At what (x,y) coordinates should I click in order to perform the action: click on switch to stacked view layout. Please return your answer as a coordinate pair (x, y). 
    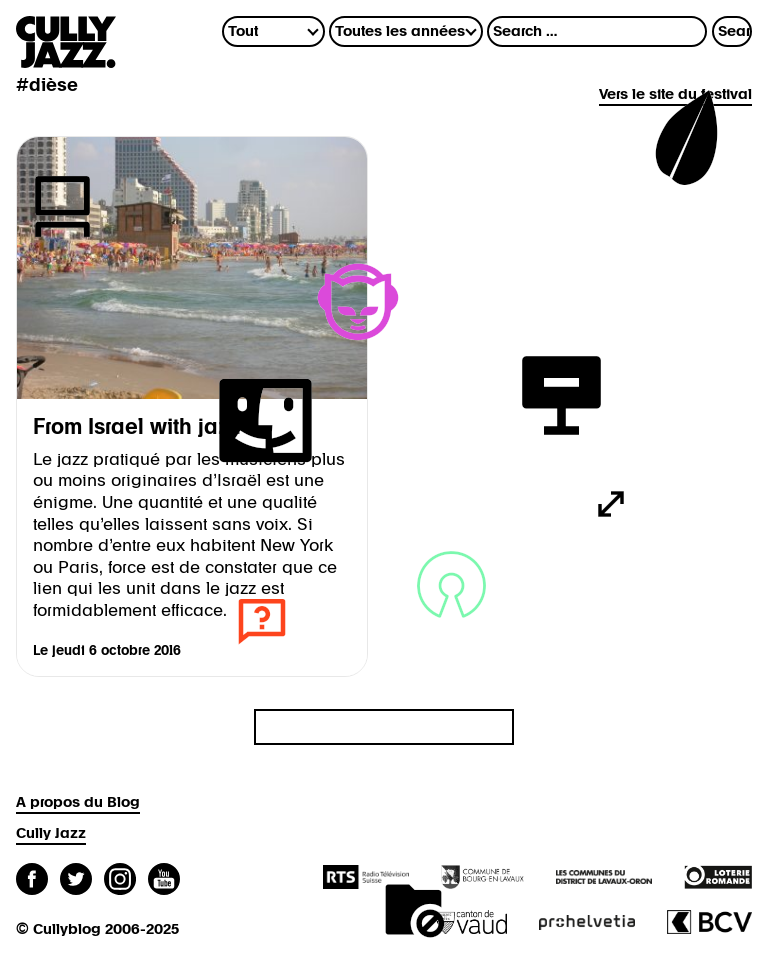
    Looking at the image, I should click on (62, 206).